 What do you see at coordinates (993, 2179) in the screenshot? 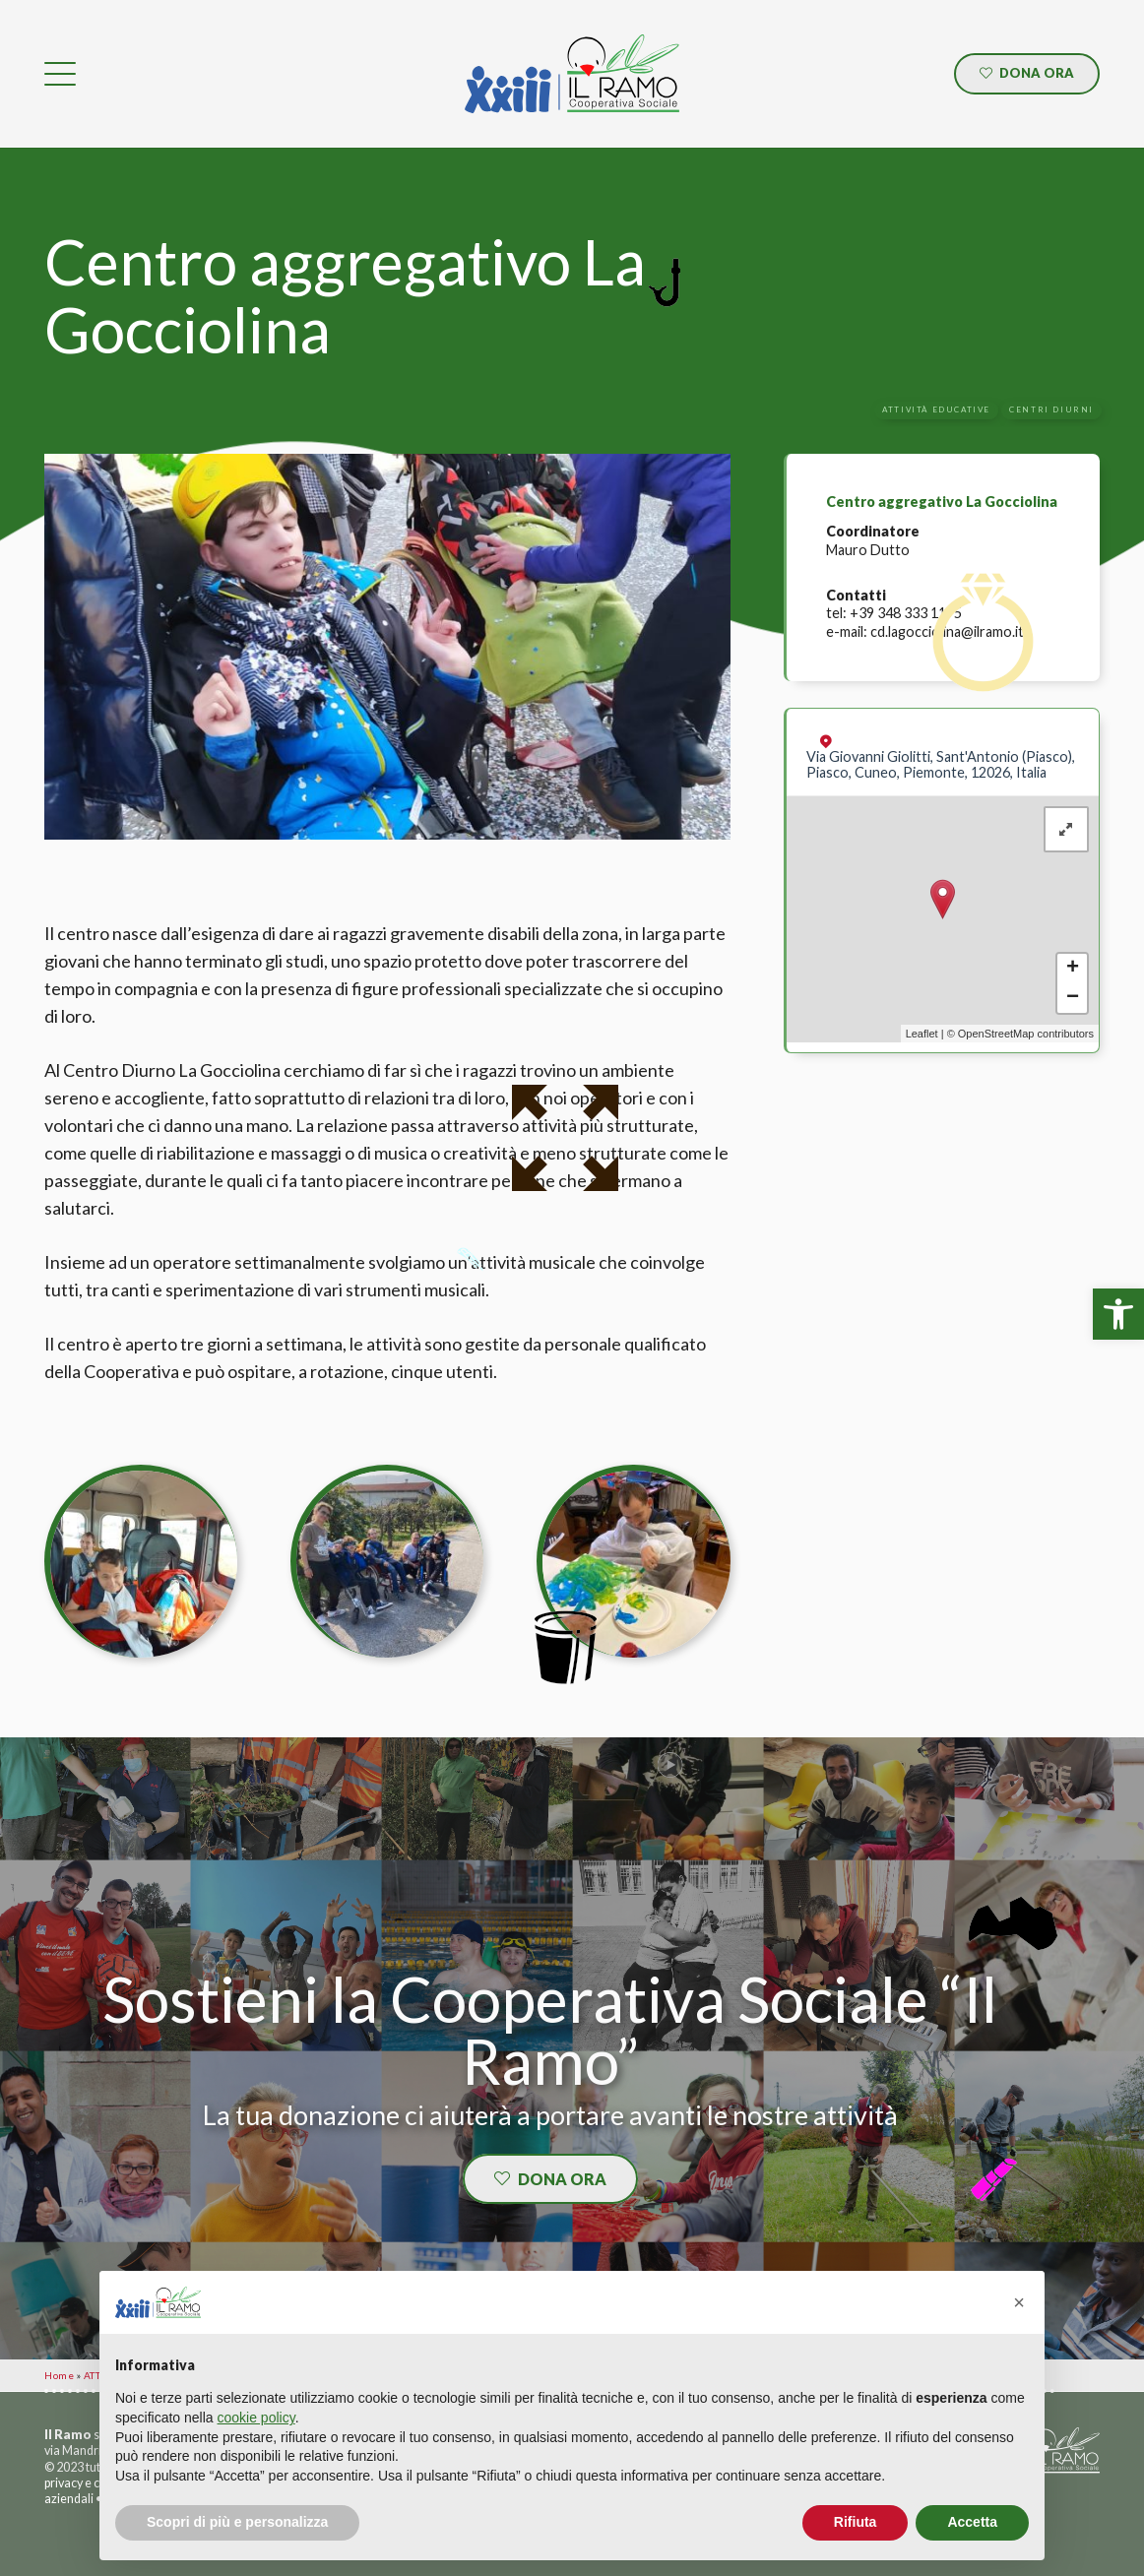
I see `access makeup or beauty tools` at bounding box center [993, 2179].